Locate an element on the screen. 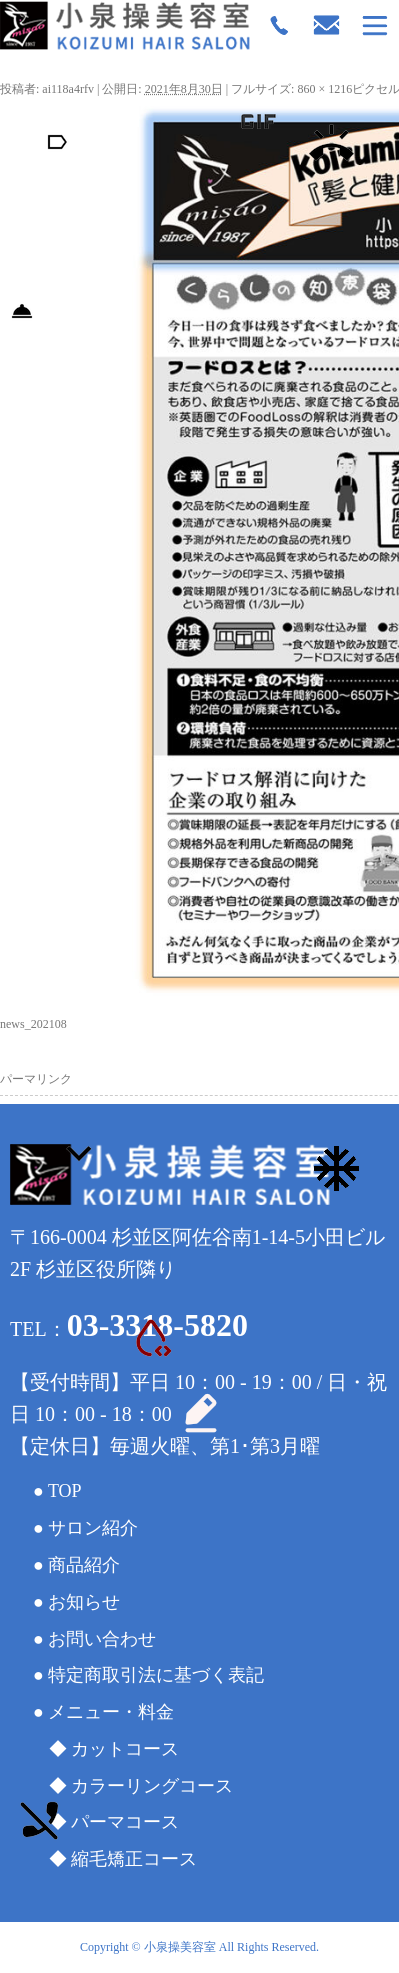 This screenshot has width=399, height=1973. edit content or text is located at coordinates (201, 1413).